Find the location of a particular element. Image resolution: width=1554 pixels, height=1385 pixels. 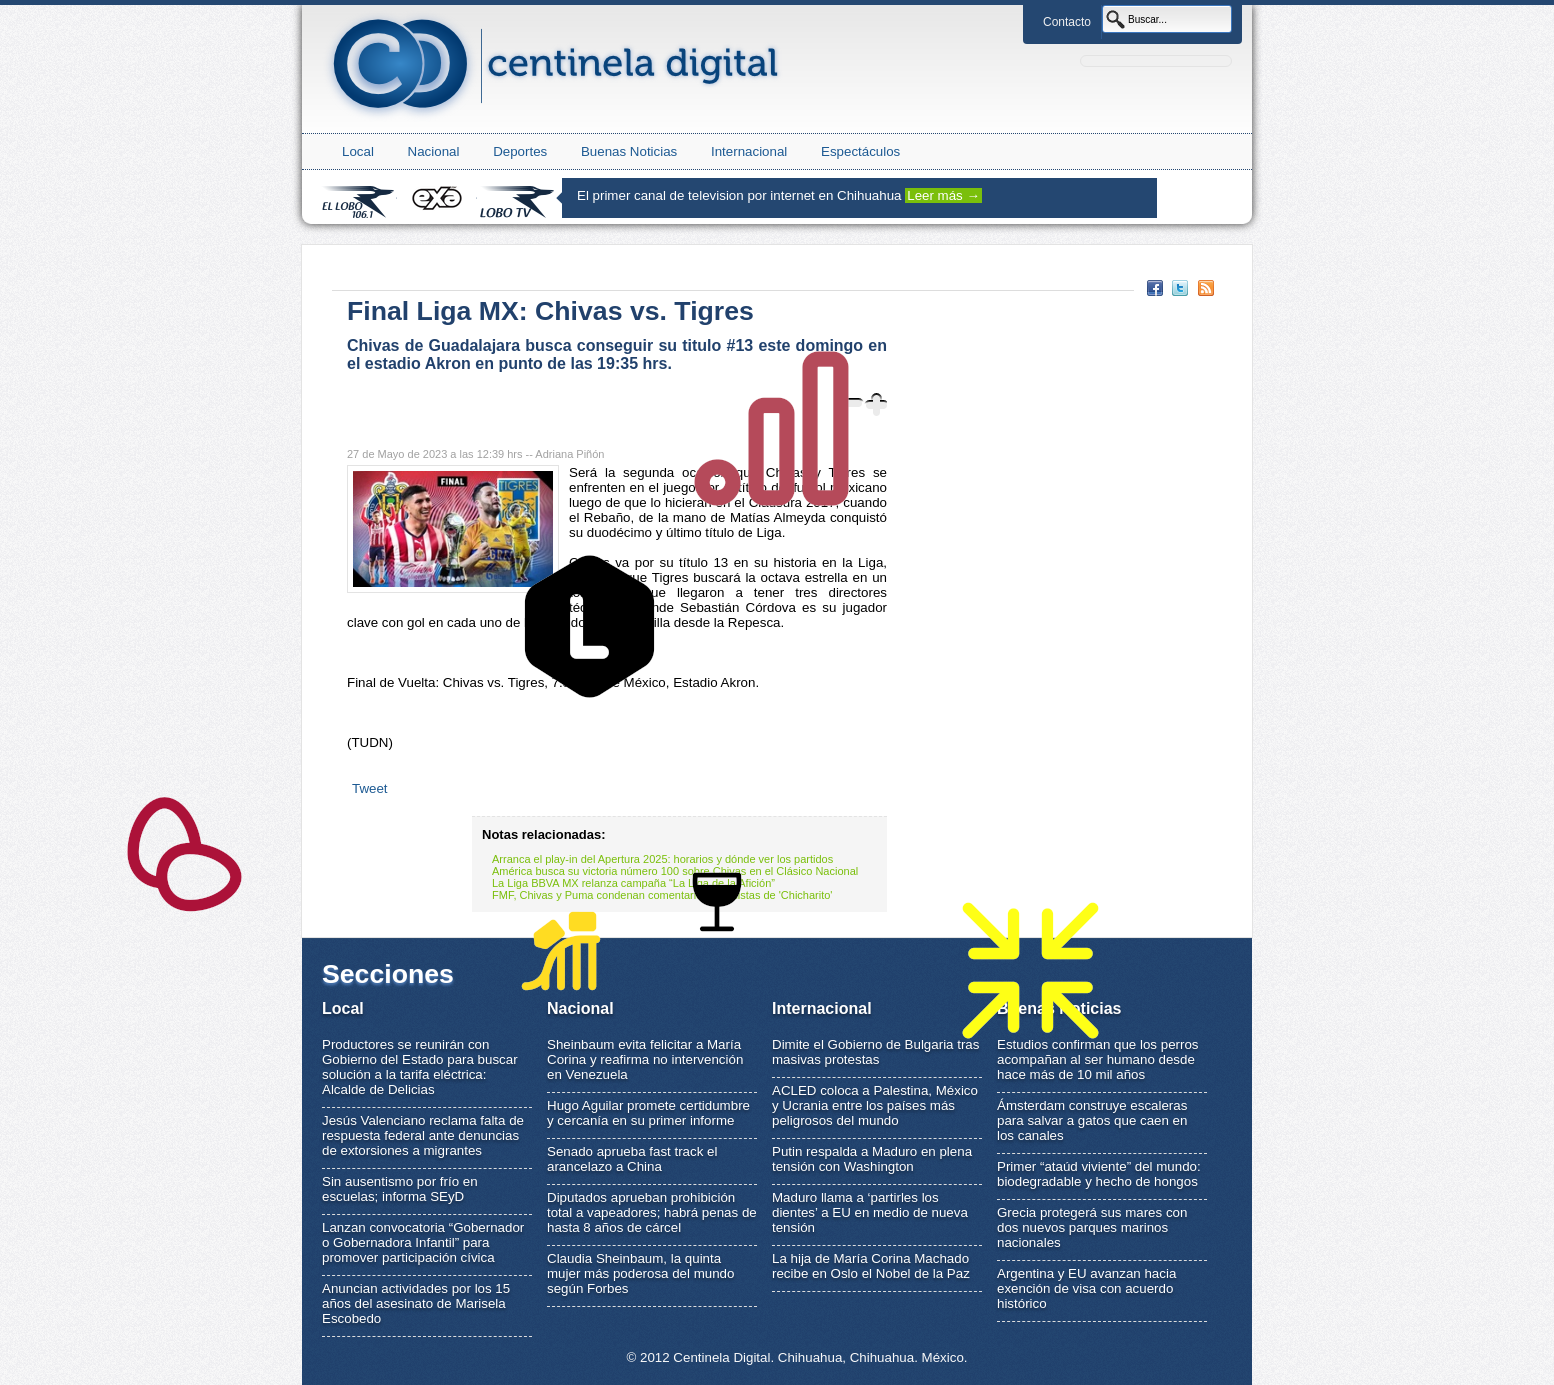

browse wine selection or menu is located at coordinates (717, 902).